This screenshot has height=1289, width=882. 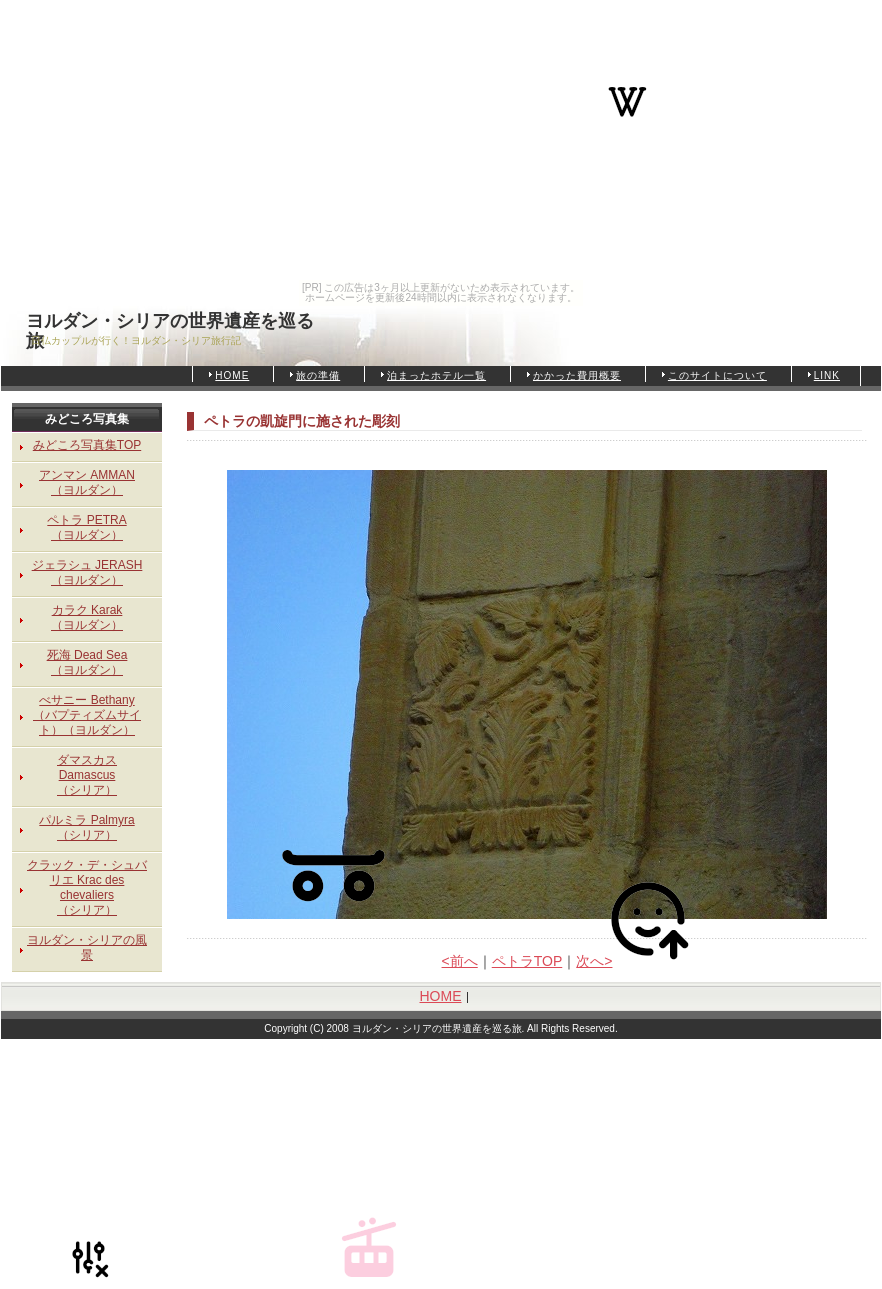 I want to click on clear all filter settings, so click(x=88, y=1257).